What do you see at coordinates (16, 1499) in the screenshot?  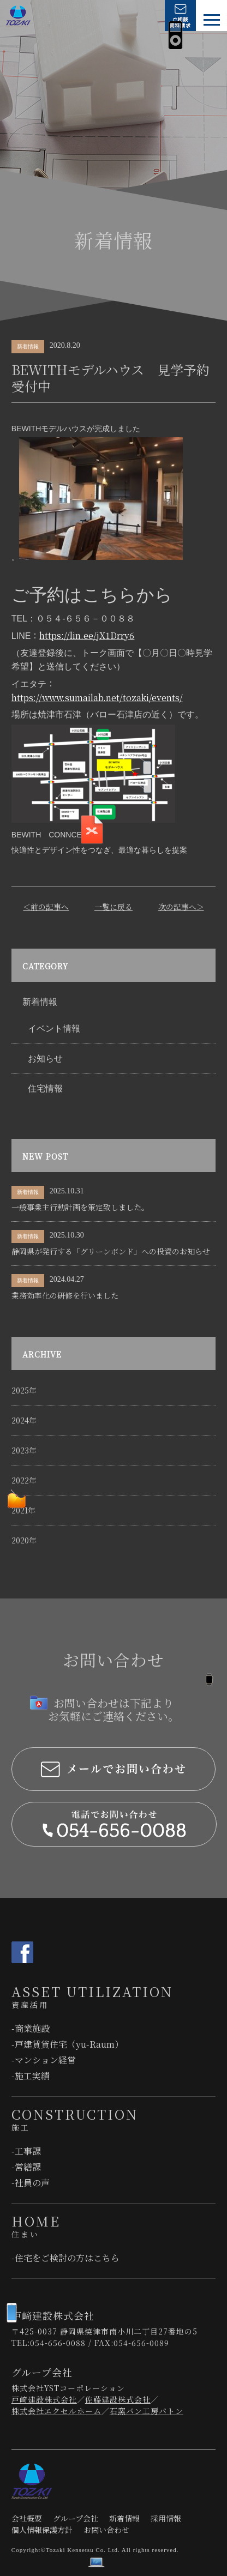 I see `access media library or asset collection` at bounding box center [16, 1499].